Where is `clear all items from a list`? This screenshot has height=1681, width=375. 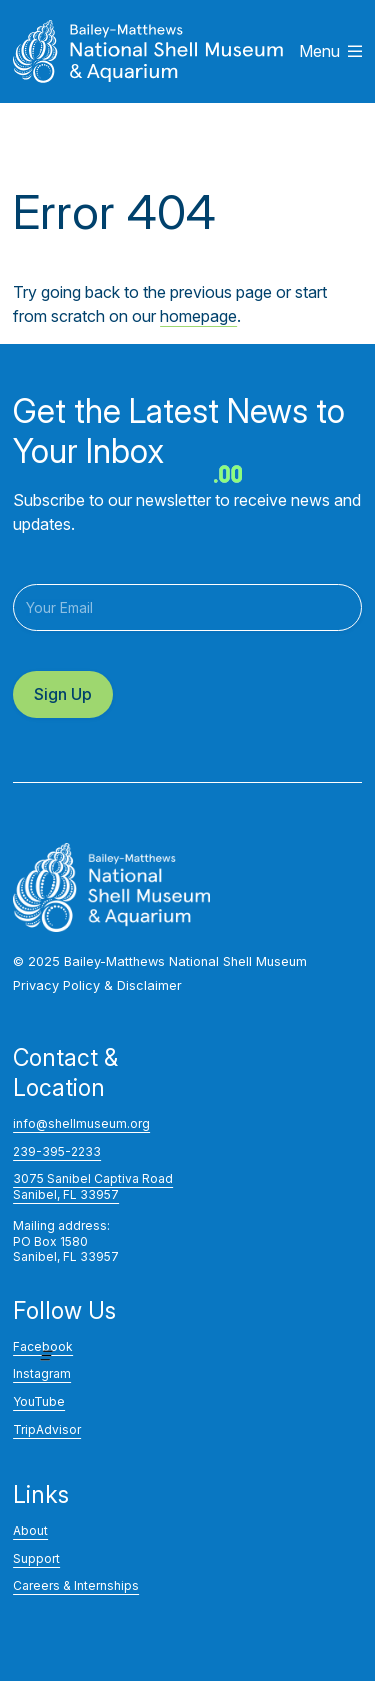 clear all items from a list is located at coordinates (46, 1355).